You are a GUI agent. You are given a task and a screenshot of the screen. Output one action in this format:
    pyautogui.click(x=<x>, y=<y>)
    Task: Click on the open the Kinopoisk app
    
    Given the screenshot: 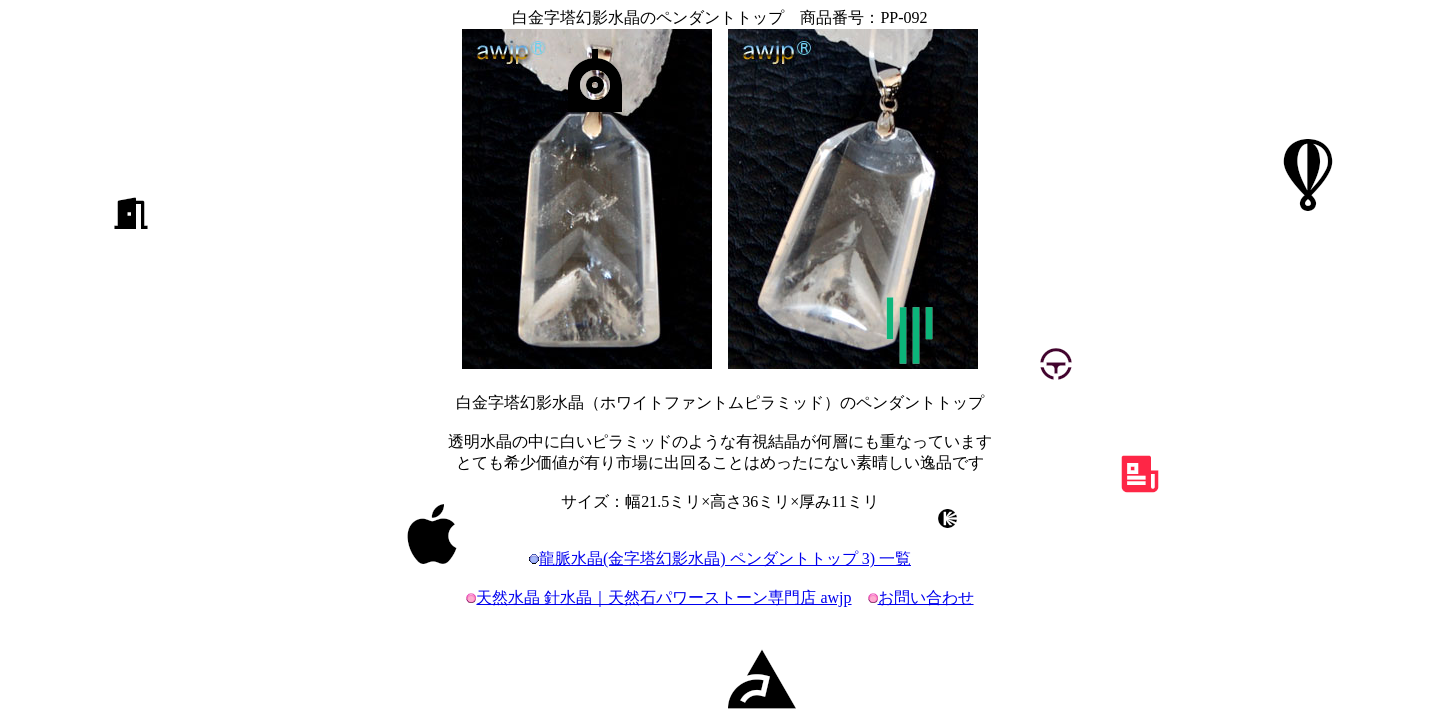 What is the action you would take?
    pyautogui.click(x=947, y=518)
    